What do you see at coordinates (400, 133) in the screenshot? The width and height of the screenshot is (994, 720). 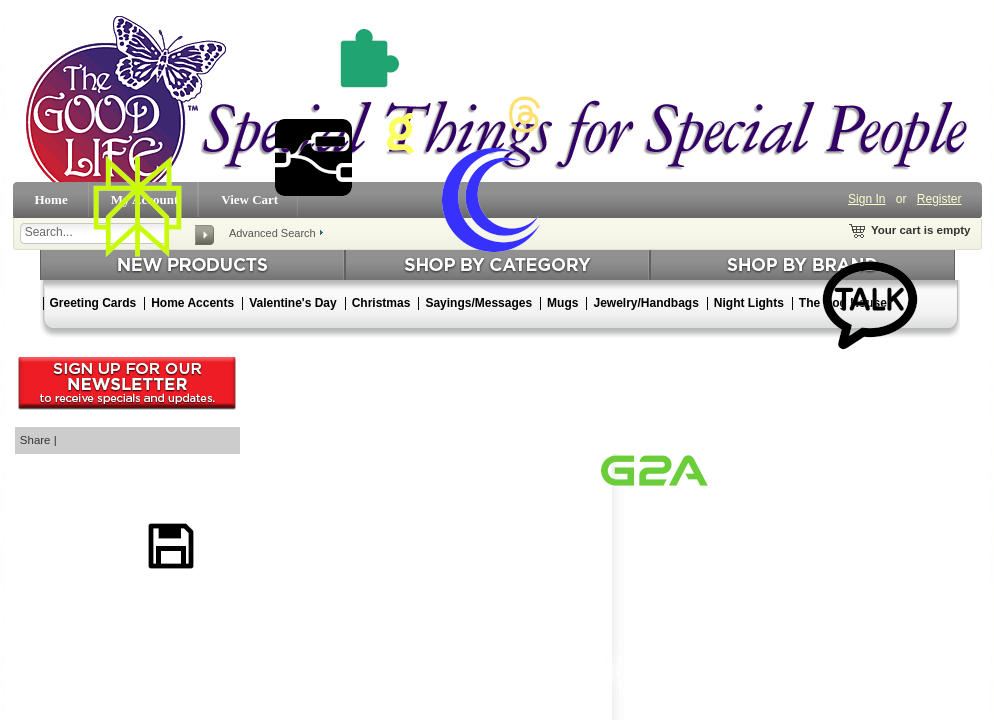 I see `open Kagi search engine` at bounding box center [400, 133].